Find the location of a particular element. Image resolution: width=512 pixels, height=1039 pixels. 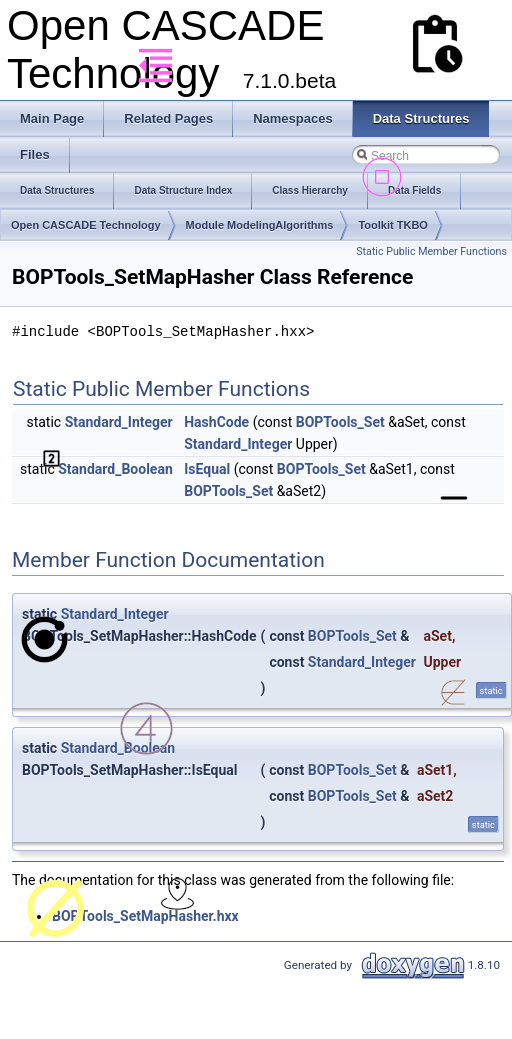

view tasks awaiting completion is located at coordinates (435, 45).